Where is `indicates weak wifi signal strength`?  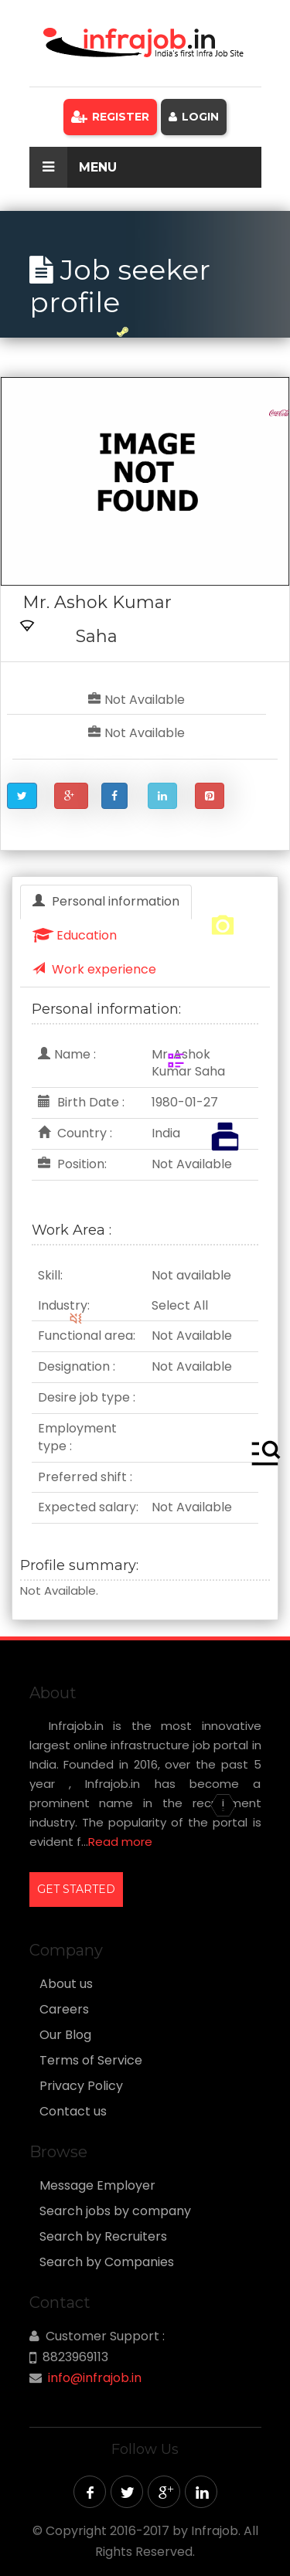
indicates weak wifi signal strength is located at coordinates (27, 626).